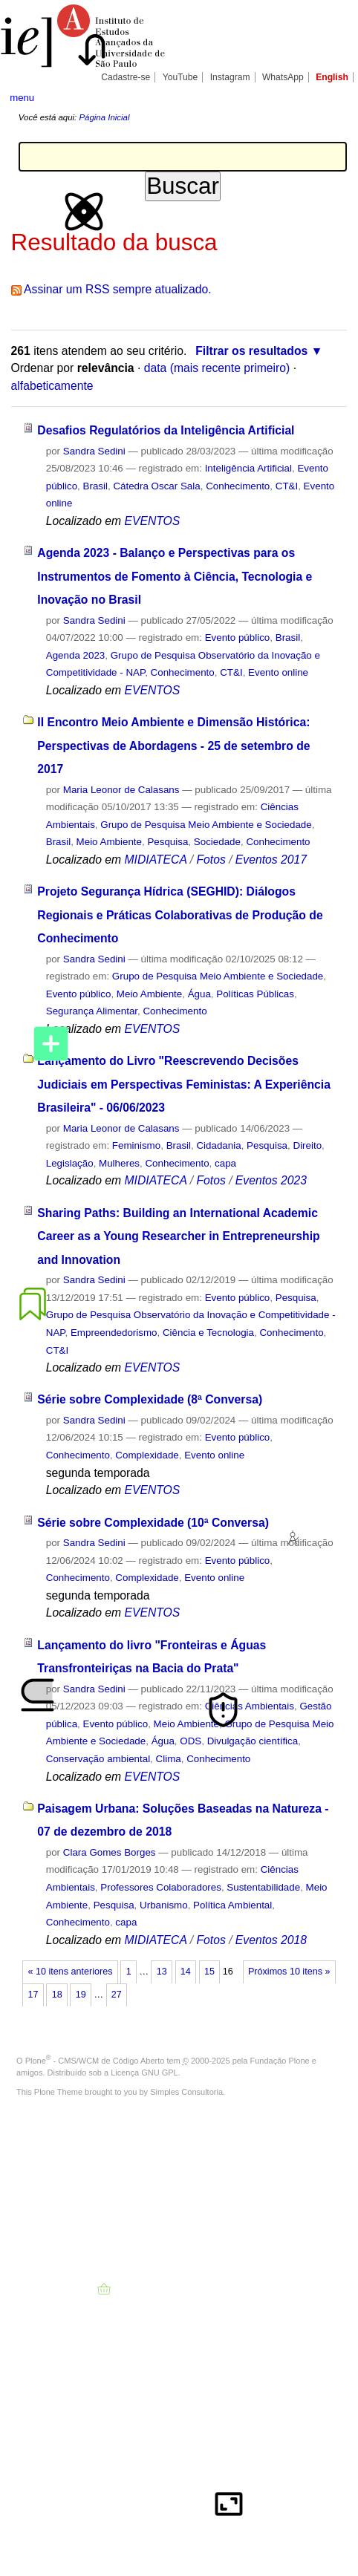 This screenshot has width=358, height=2576. I want to click on access drawing or drafting tools, so click(293, 1538).